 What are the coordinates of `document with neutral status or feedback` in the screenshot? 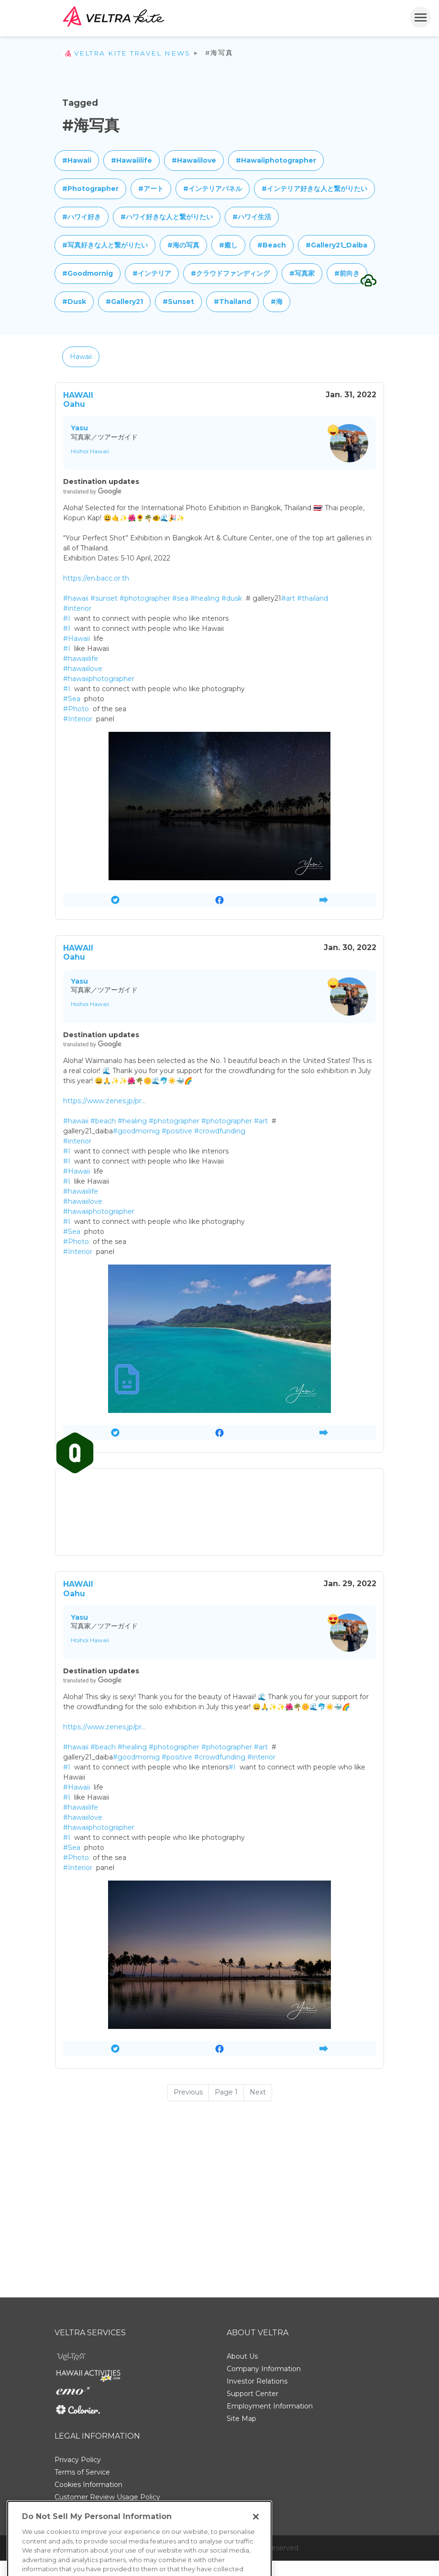 It's located at (127, 1379).